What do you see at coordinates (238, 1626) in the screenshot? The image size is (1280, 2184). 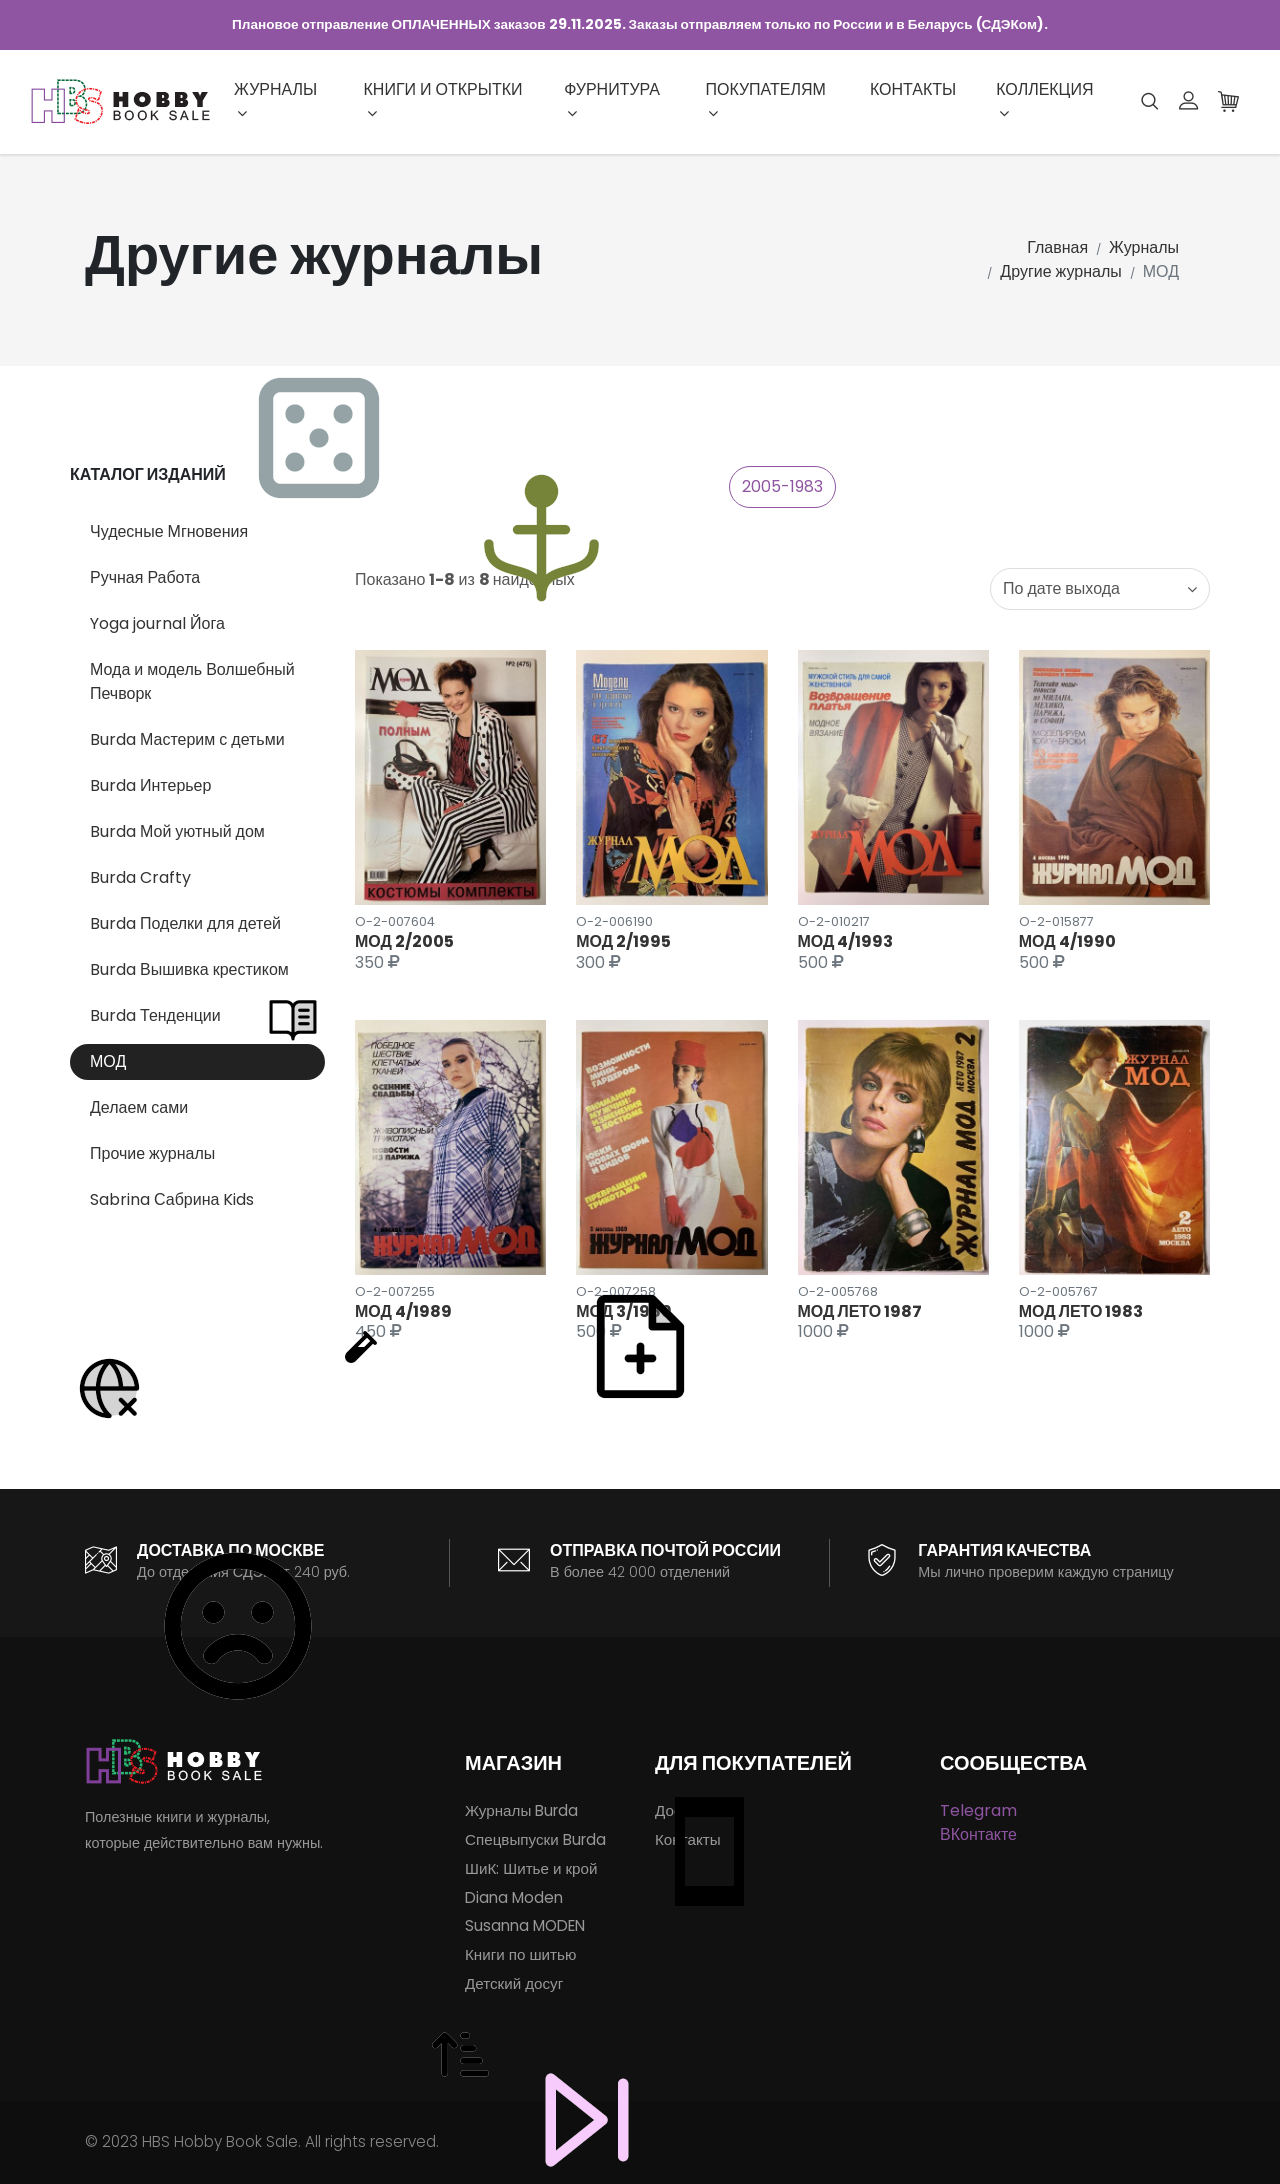 I see `indicate negative feedback or dissatisfaction` at bounding box center [238, 1626].